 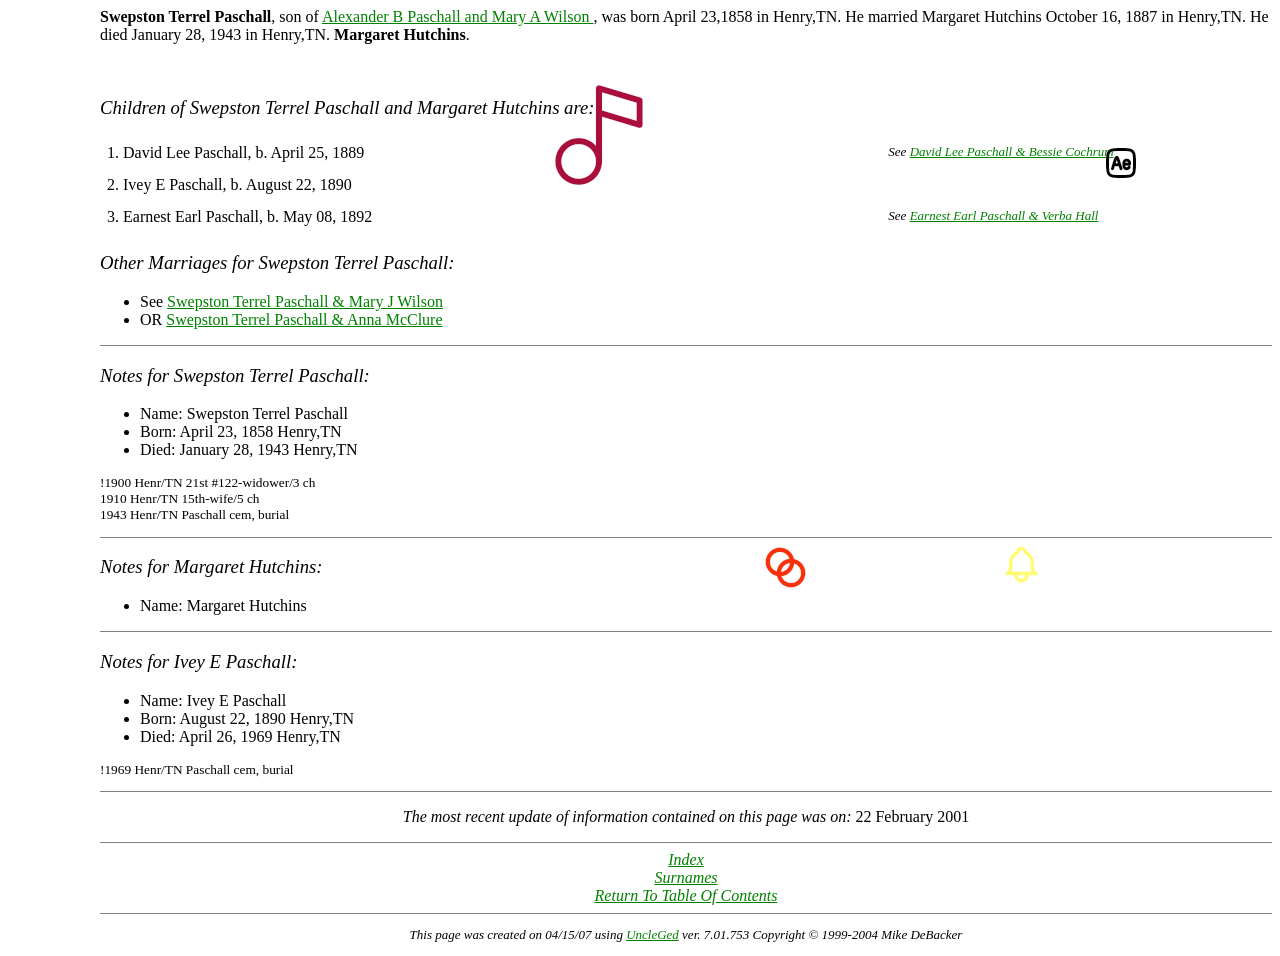 I want to click on view venn diagram or comparison chart, so click(x=785, y=567).